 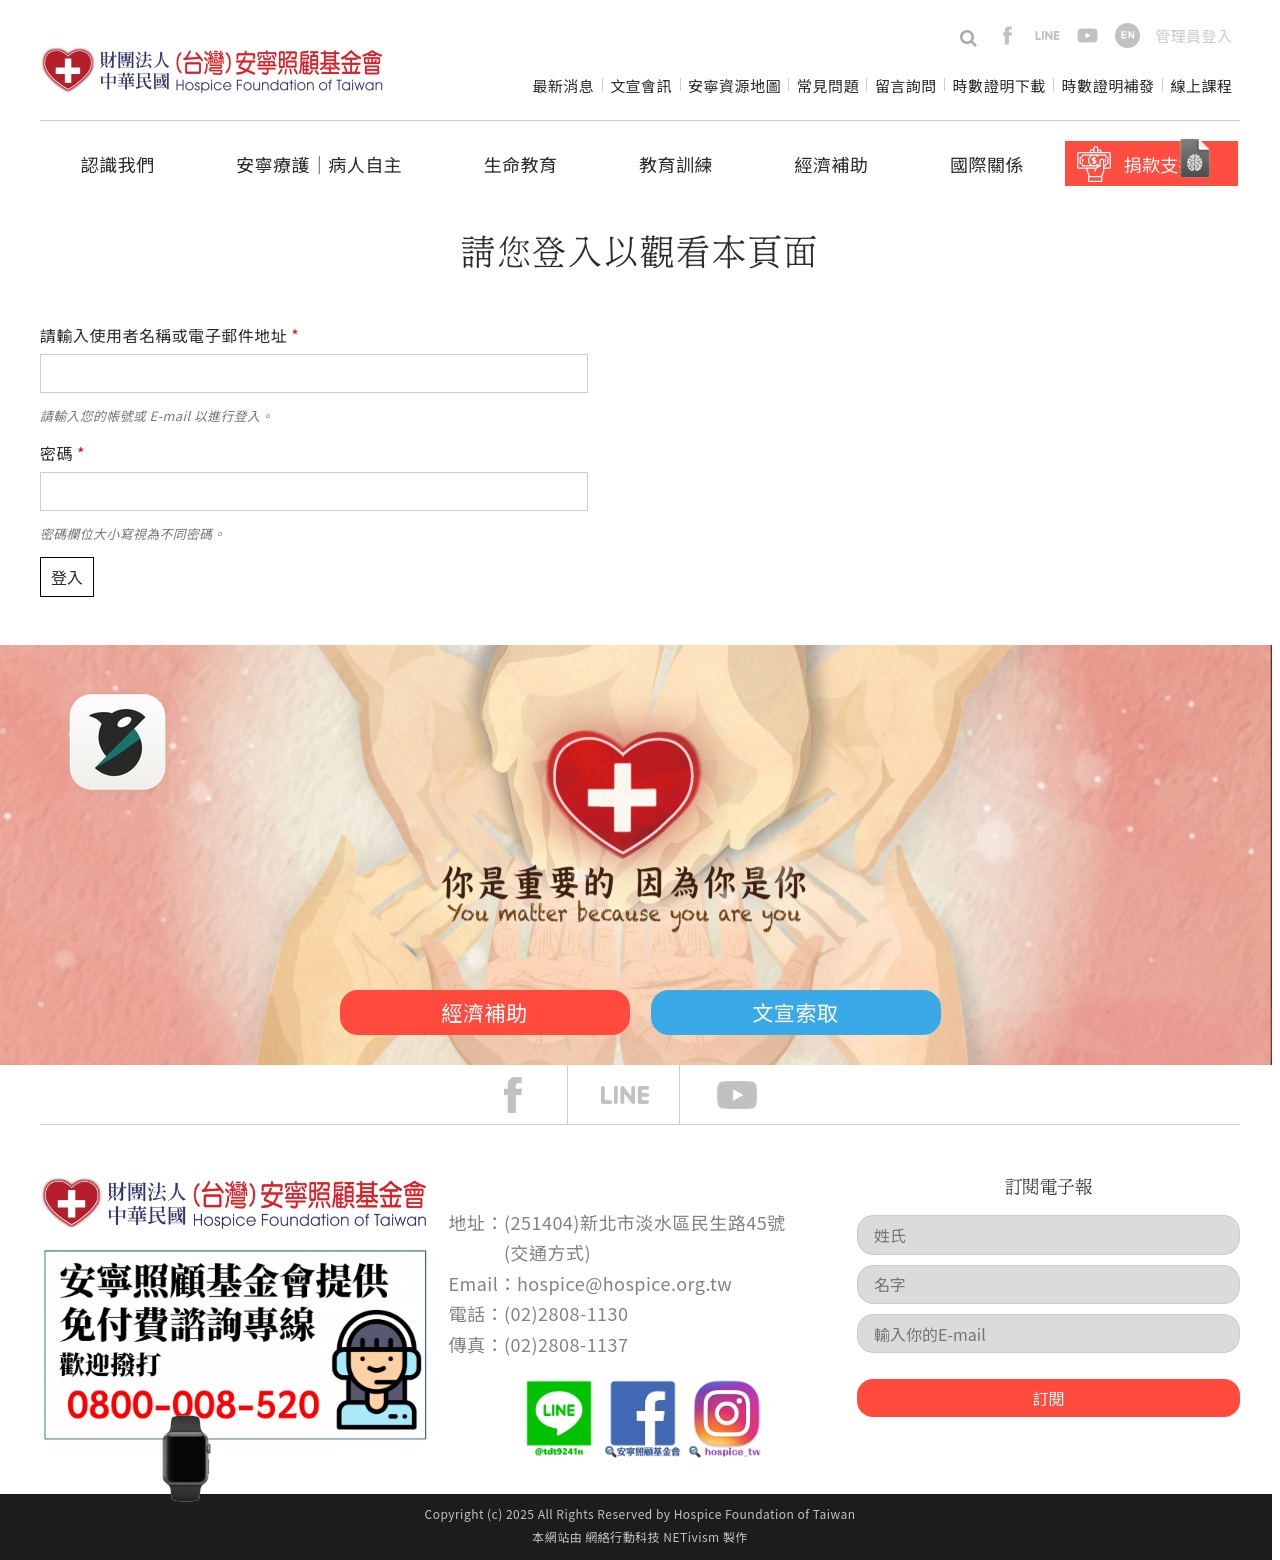 What do you see at coordinates (1195, 158) in the screenshot?
I see `a DICOM medical imaging file` at bounding box center [1195, 158].